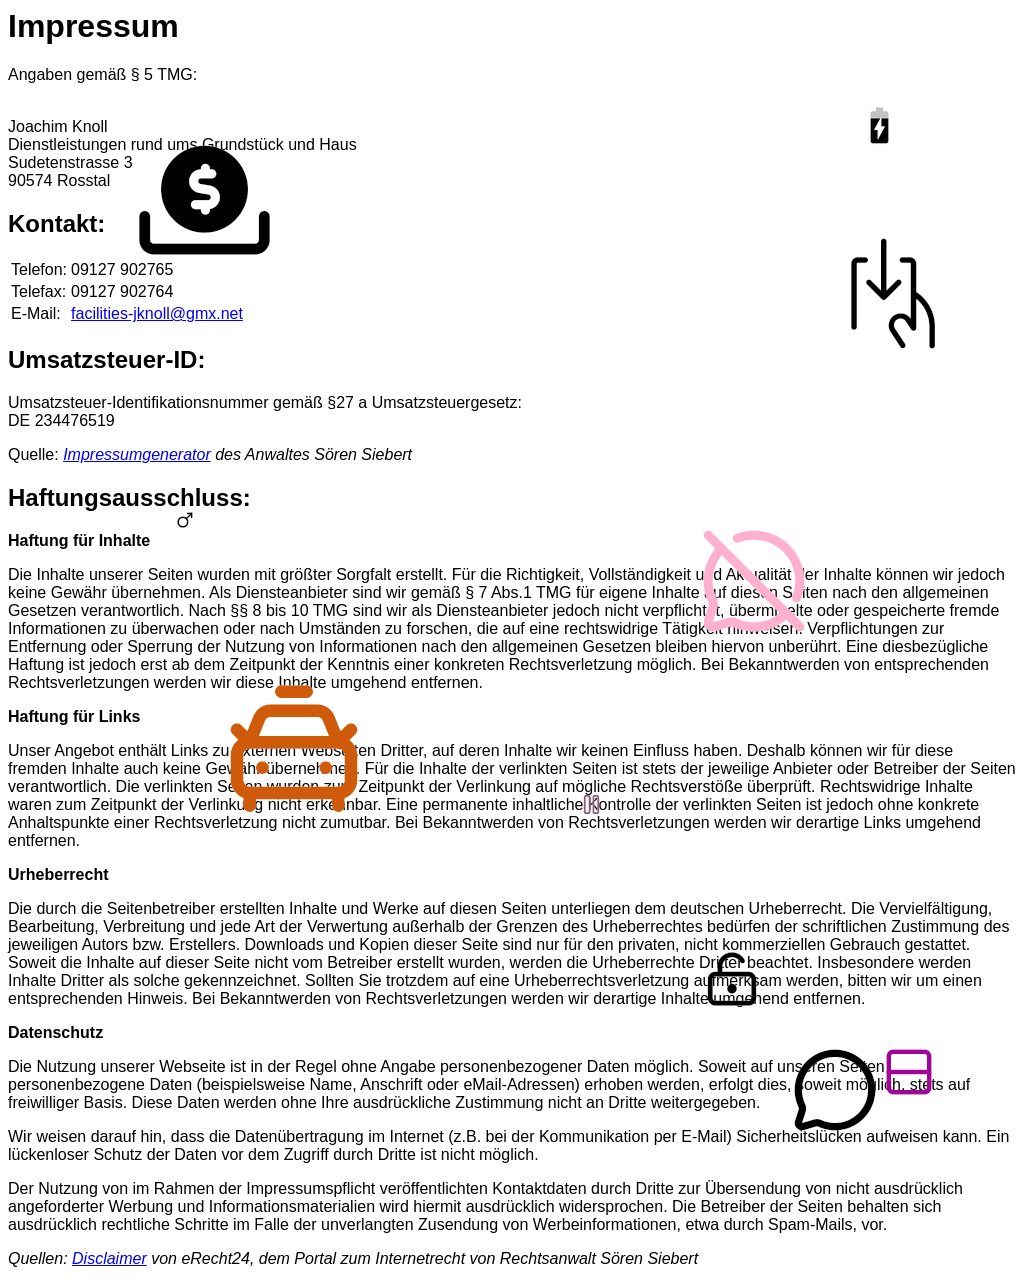  Describe the element at coordinates (887, 293) in the screenshot. I see `withdraw funds or cash out` at that location.